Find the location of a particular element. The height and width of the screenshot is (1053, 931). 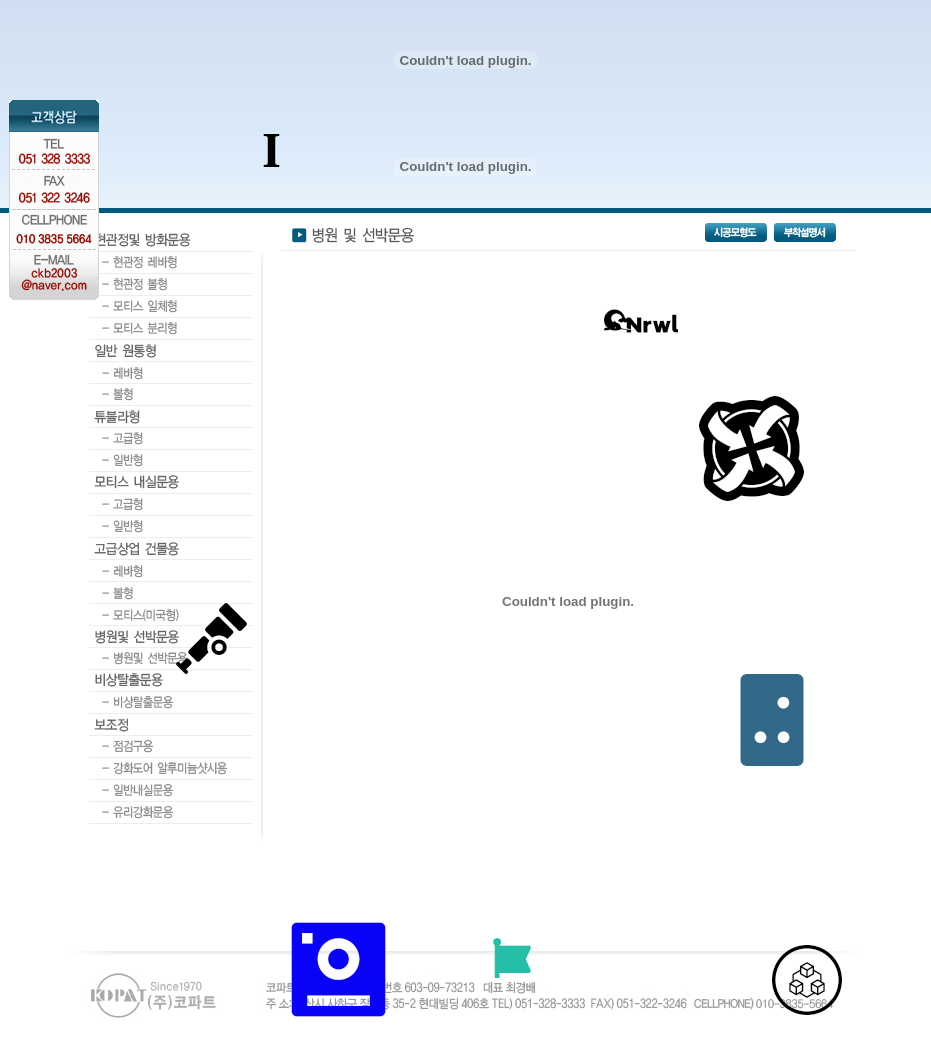

access polaroid or instant camera features is located at coordinates (338, 969).